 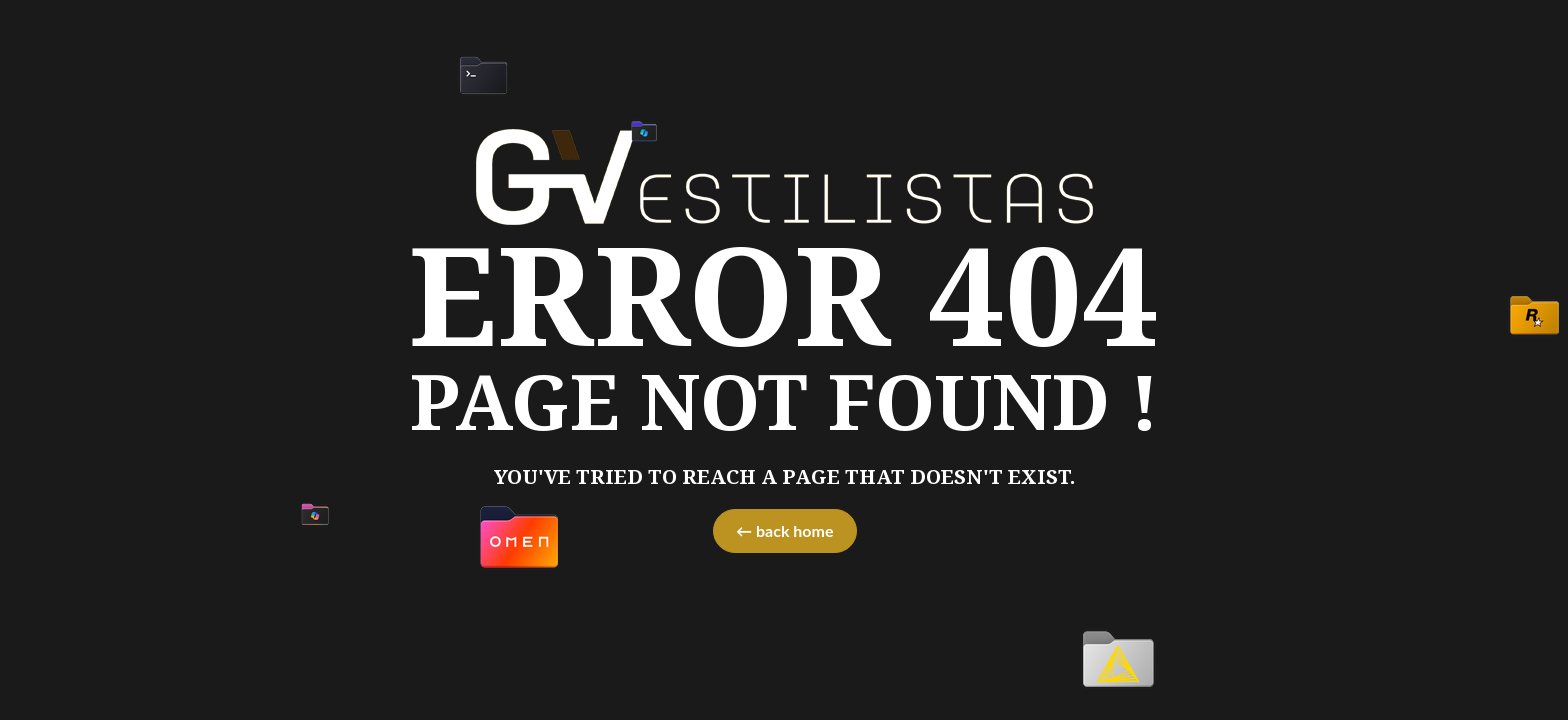 I want to click on open knime workflow projects folder, so click(x=1118, y=661).